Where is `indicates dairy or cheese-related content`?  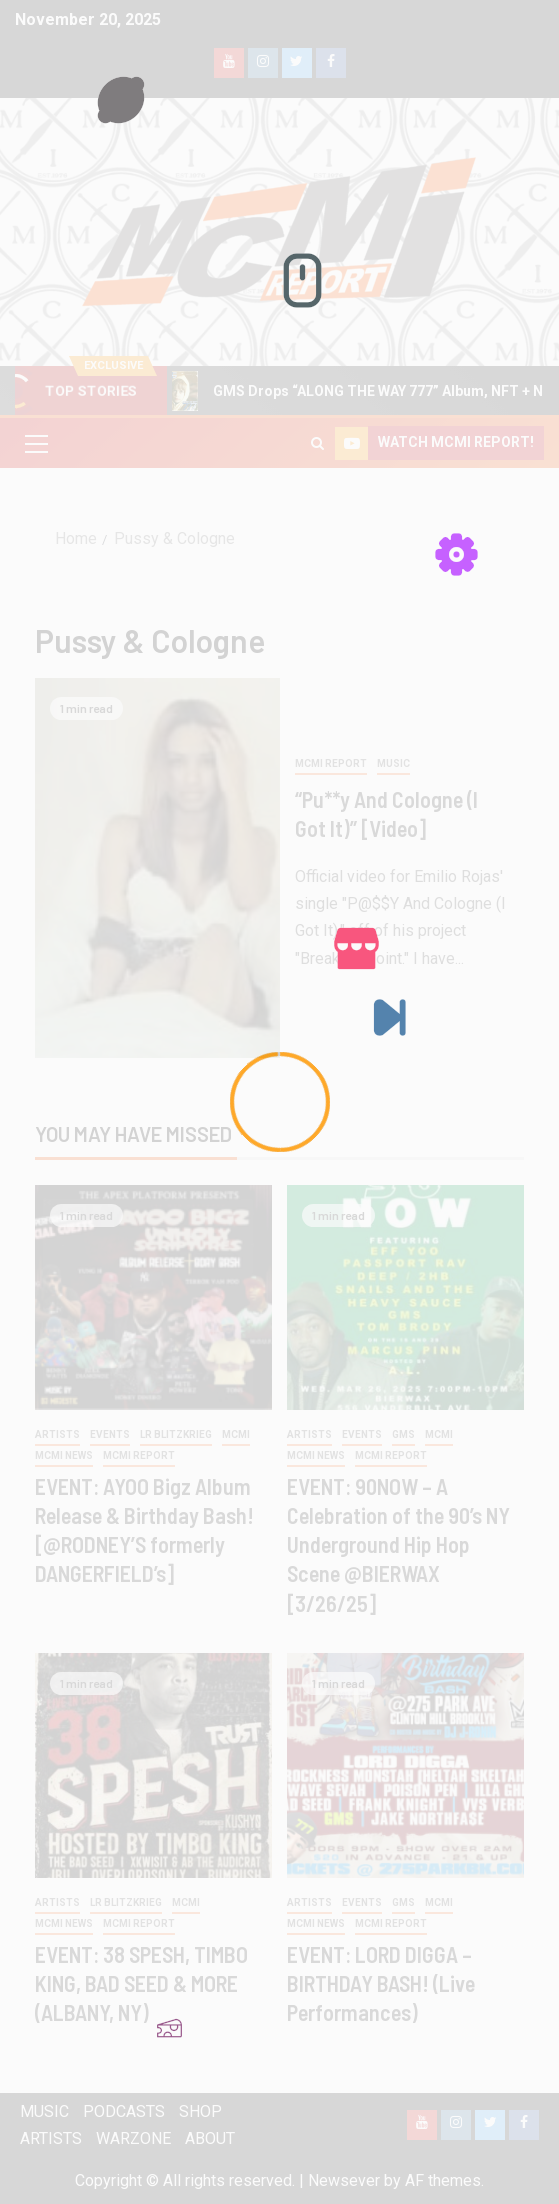
indicates dairy or cheese-related content is located at coordinates (169, 2029).